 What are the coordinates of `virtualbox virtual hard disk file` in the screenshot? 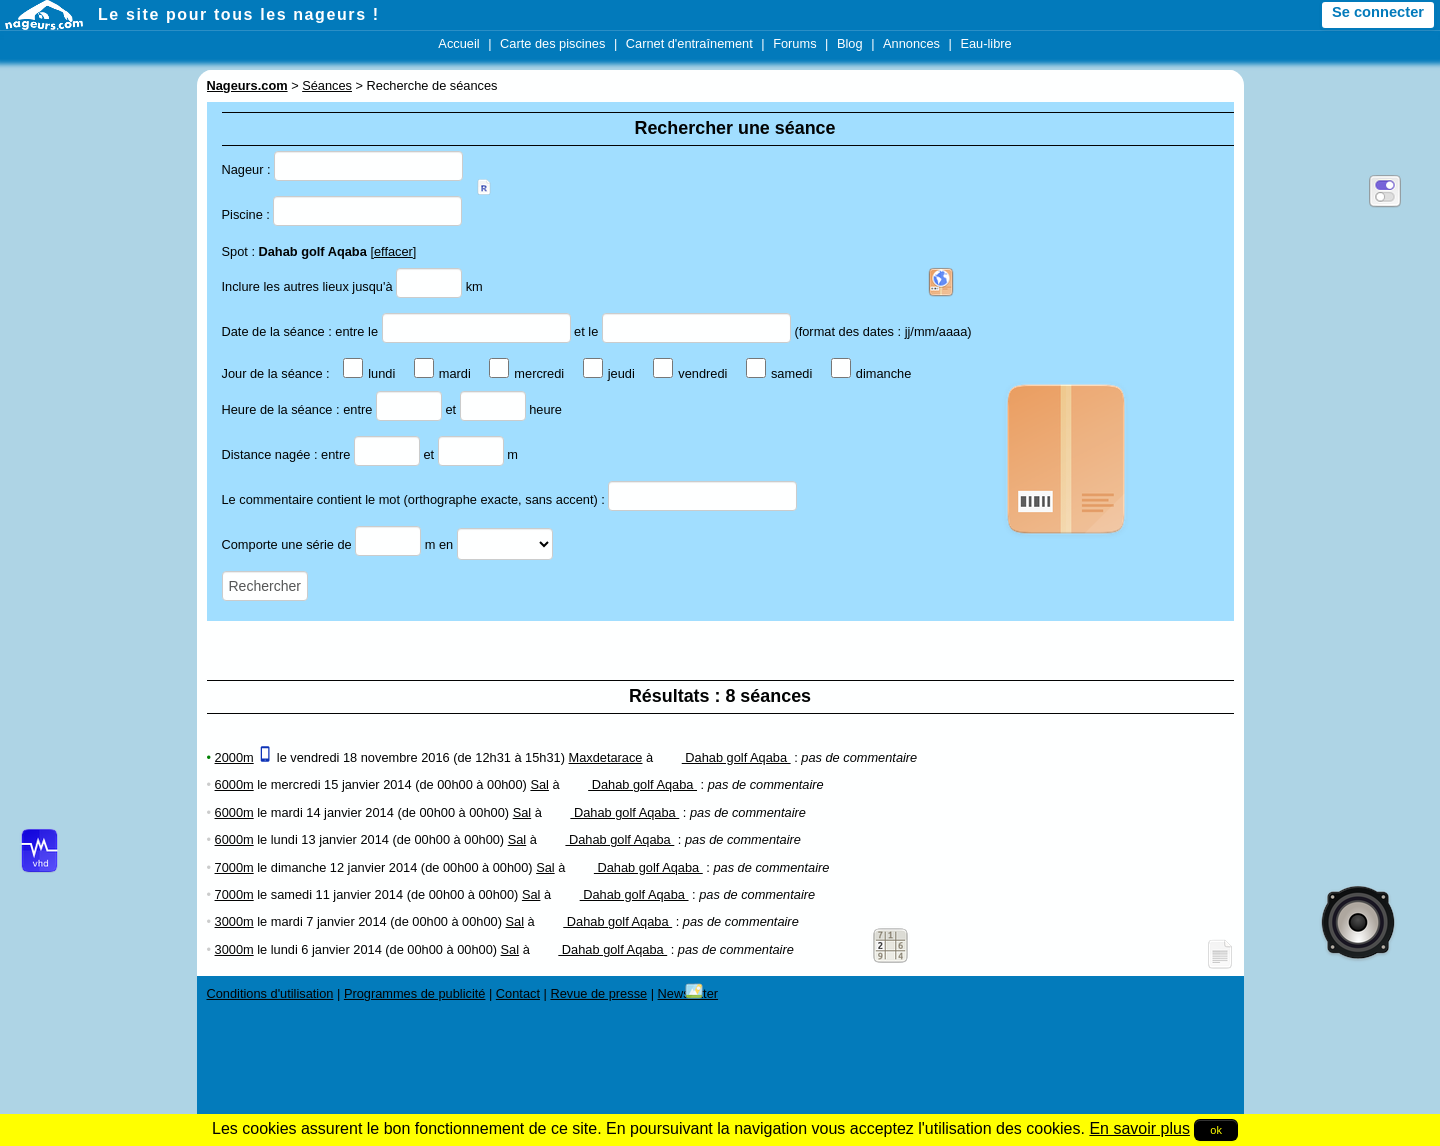 It's located at (39, 850).